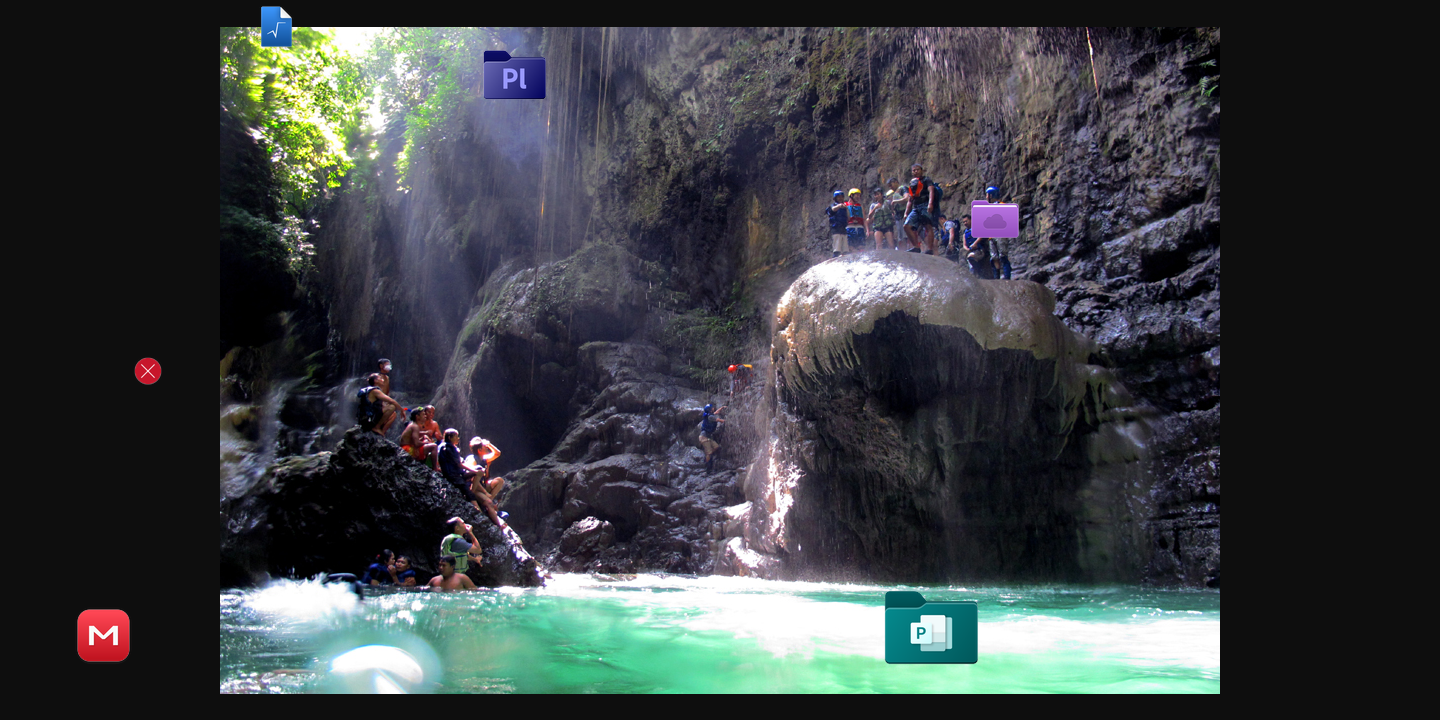  What do you see at coordinates (148, 371) in the screenshot?
I see `indicates a sync error with a shared file or folder` at bounding box center [148, 371].